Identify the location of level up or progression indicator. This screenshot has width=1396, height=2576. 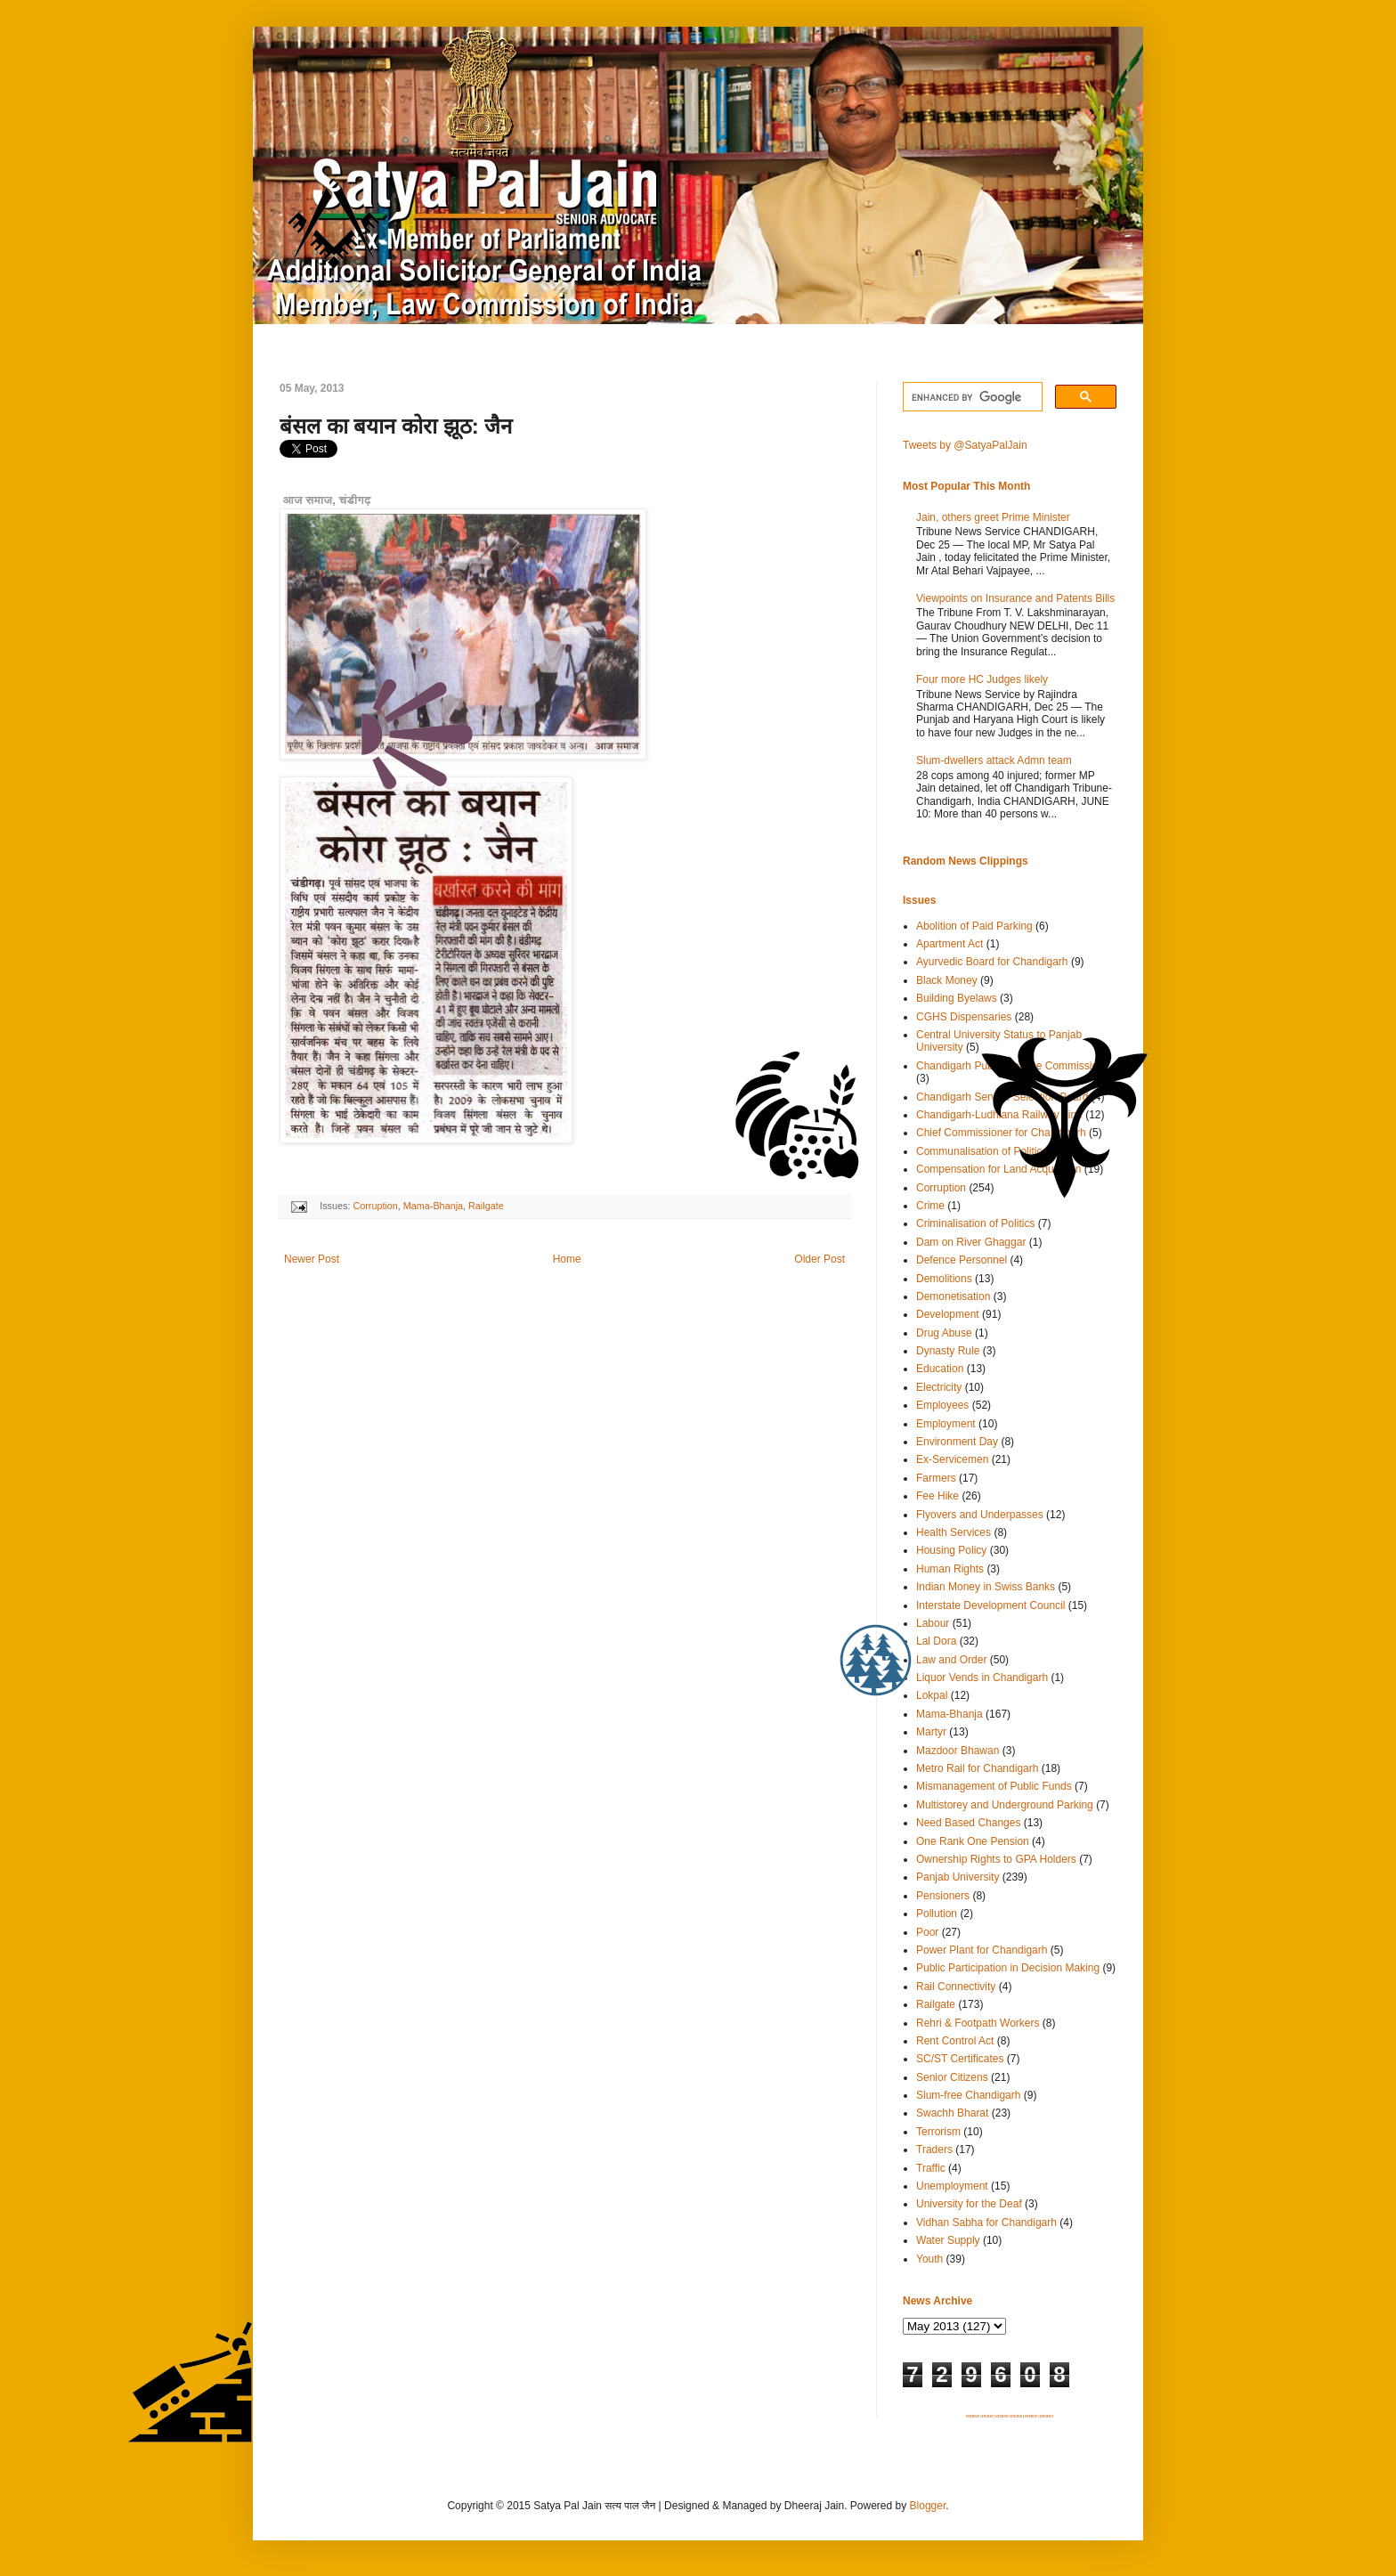
(191, 2381).